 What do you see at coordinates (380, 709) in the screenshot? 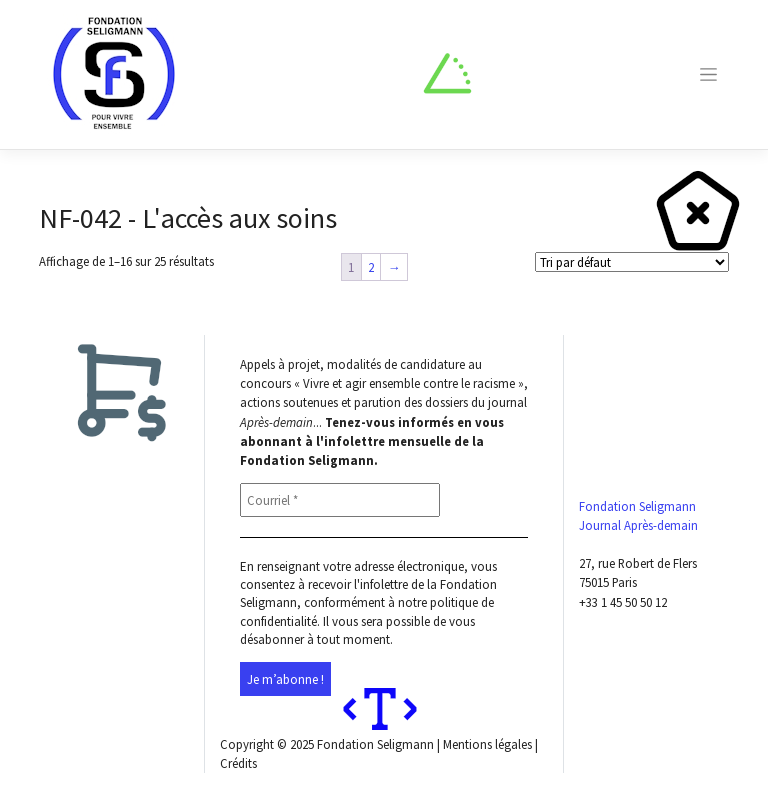
I see `represents a function or method parameter` at bounding box center [380, 709].